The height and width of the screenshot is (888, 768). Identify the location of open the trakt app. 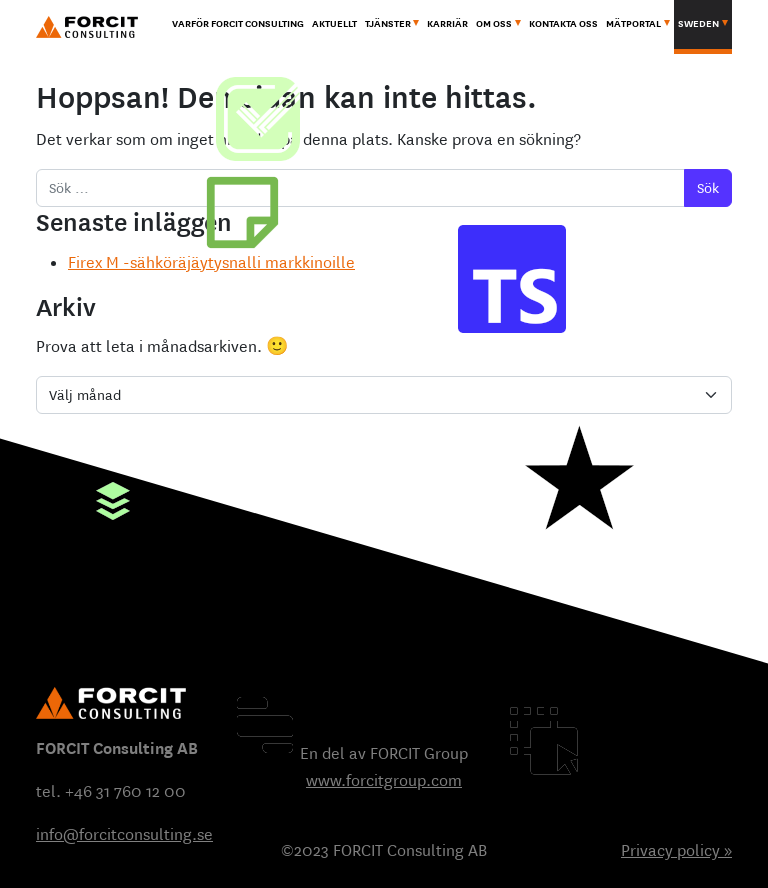
(258, 119).